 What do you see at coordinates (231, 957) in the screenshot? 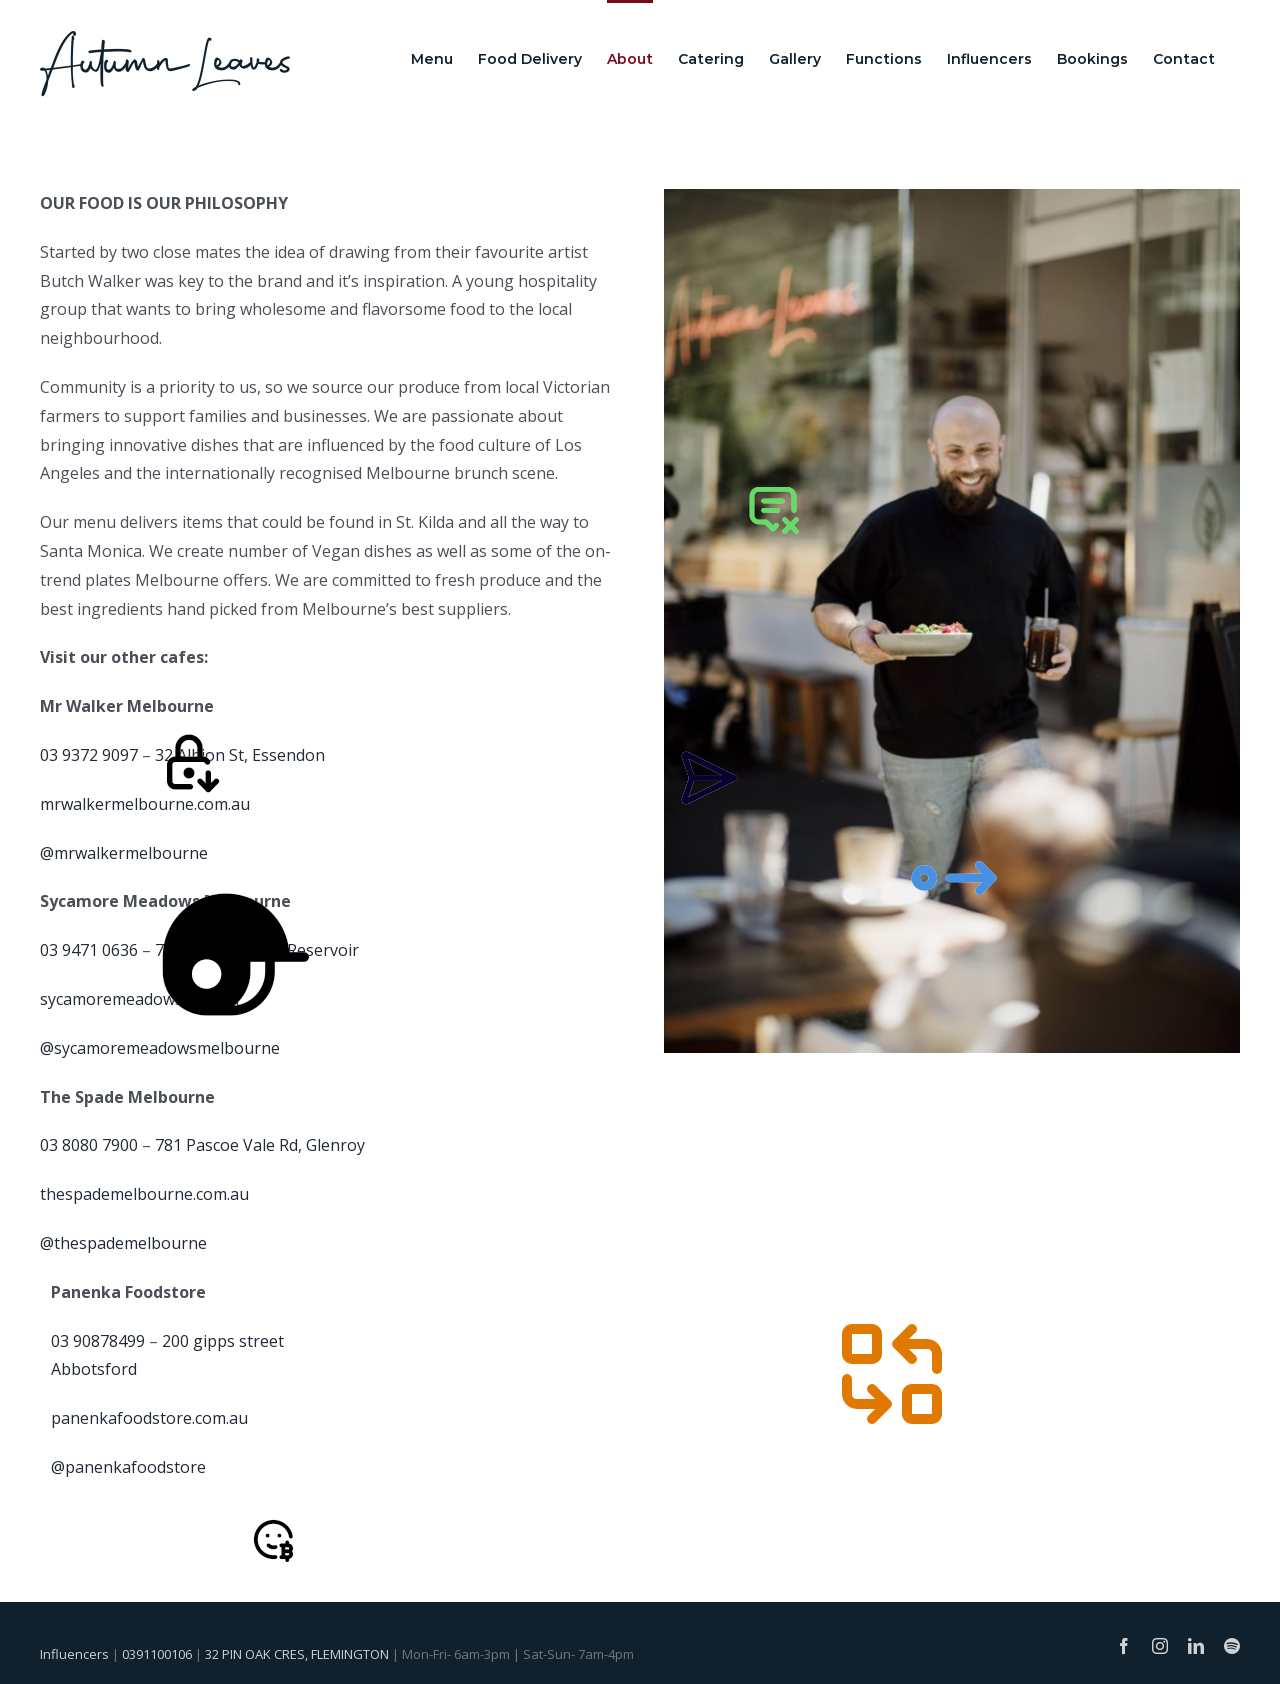
I see `view baseball or sports equipment` at bounding box center [231, 957].